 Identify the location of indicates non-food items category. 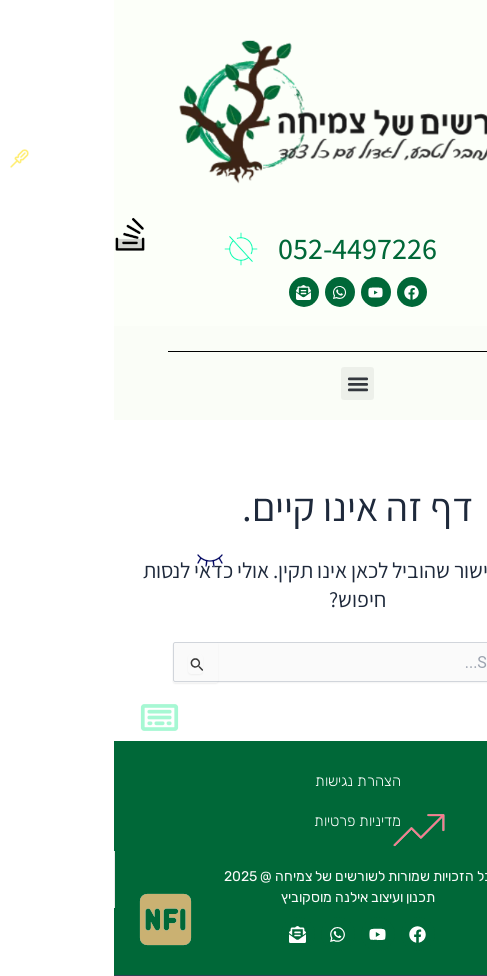
(165, 919).